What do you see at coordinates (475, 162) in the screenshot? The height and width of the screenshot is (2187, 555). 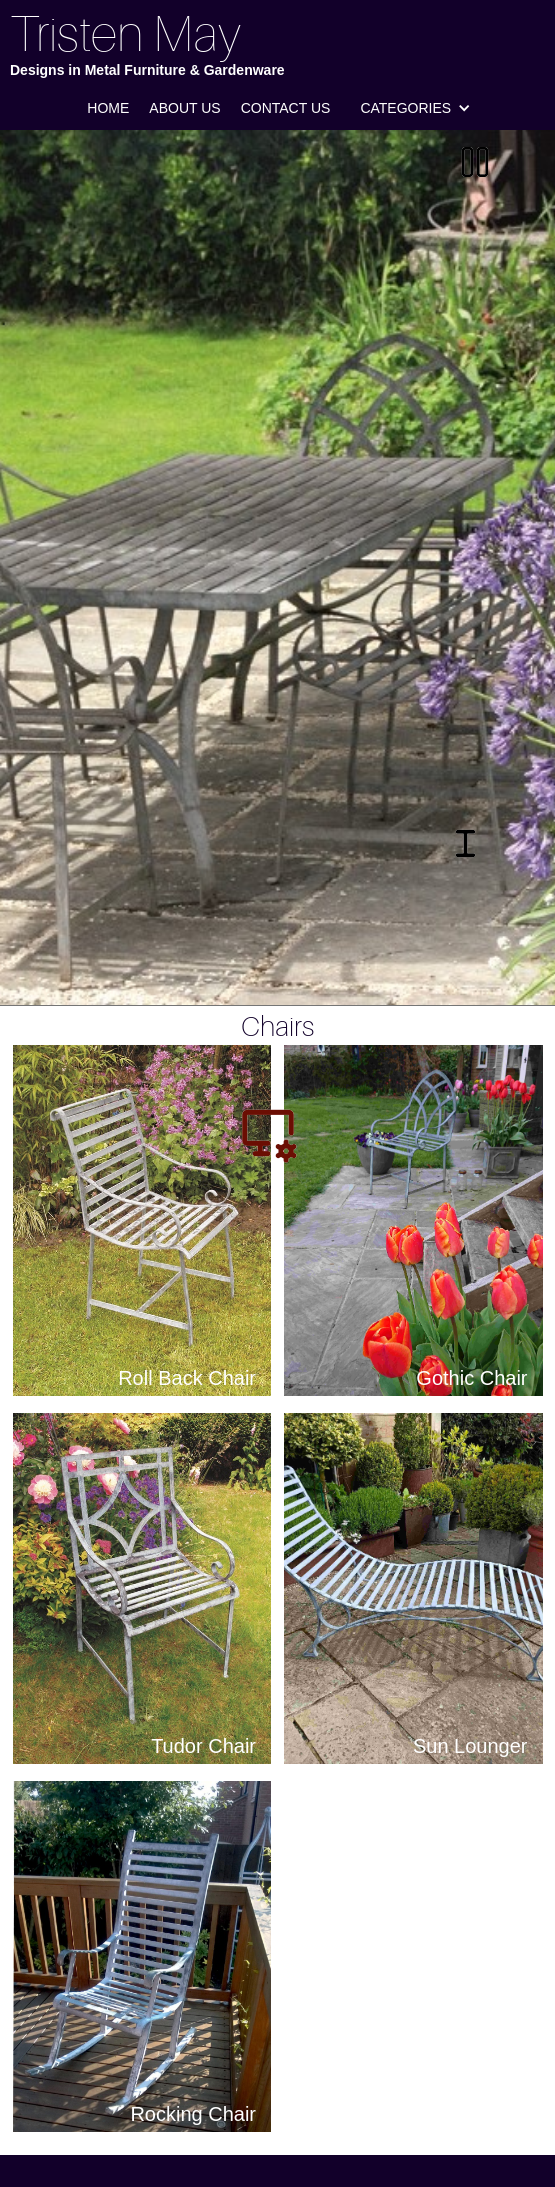 I see `switch to column layout view` at bounding box center [475, 162].